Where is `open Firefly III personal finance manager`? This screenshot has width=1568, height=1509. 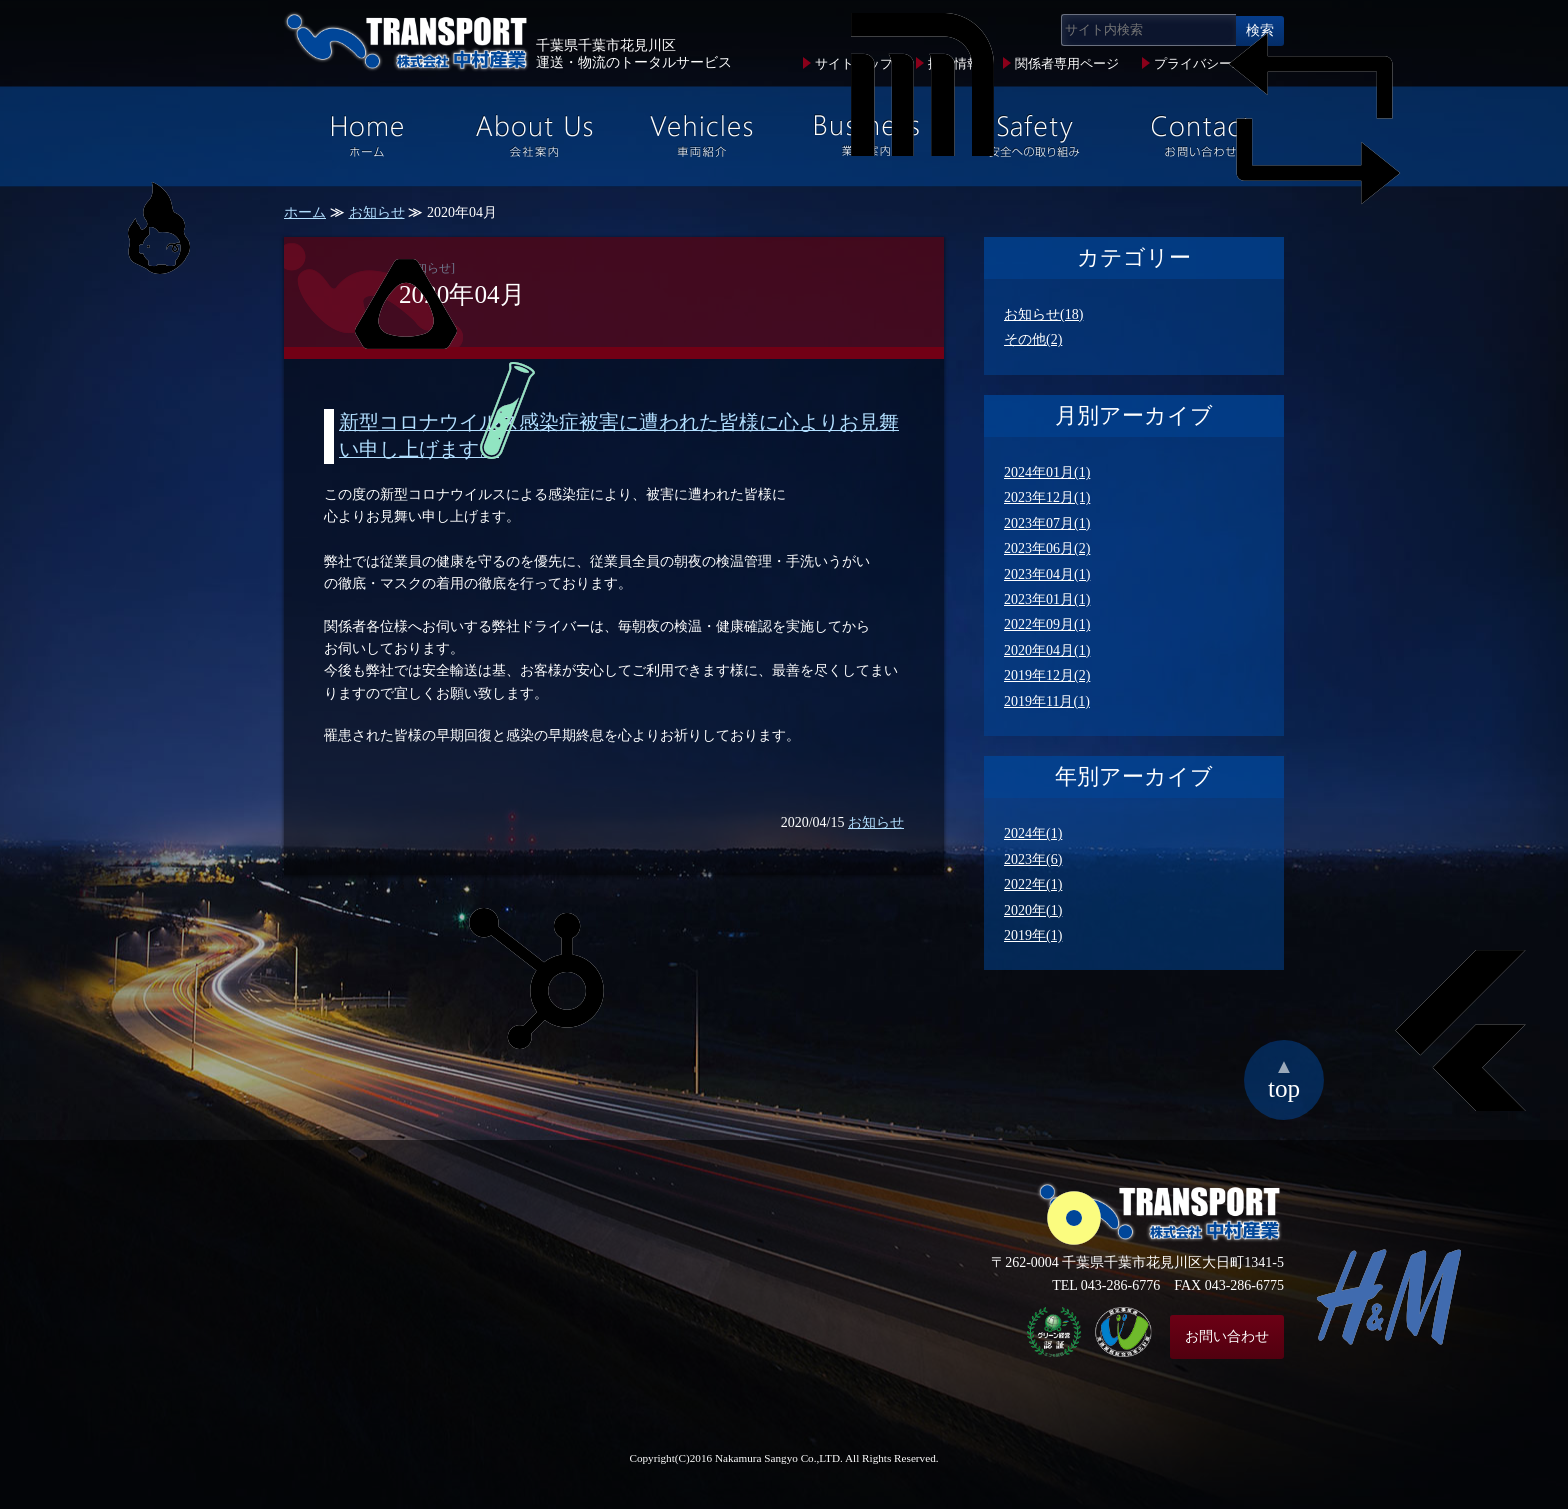
open Firefly III personal finance manager is located at coordinates (159, 228).